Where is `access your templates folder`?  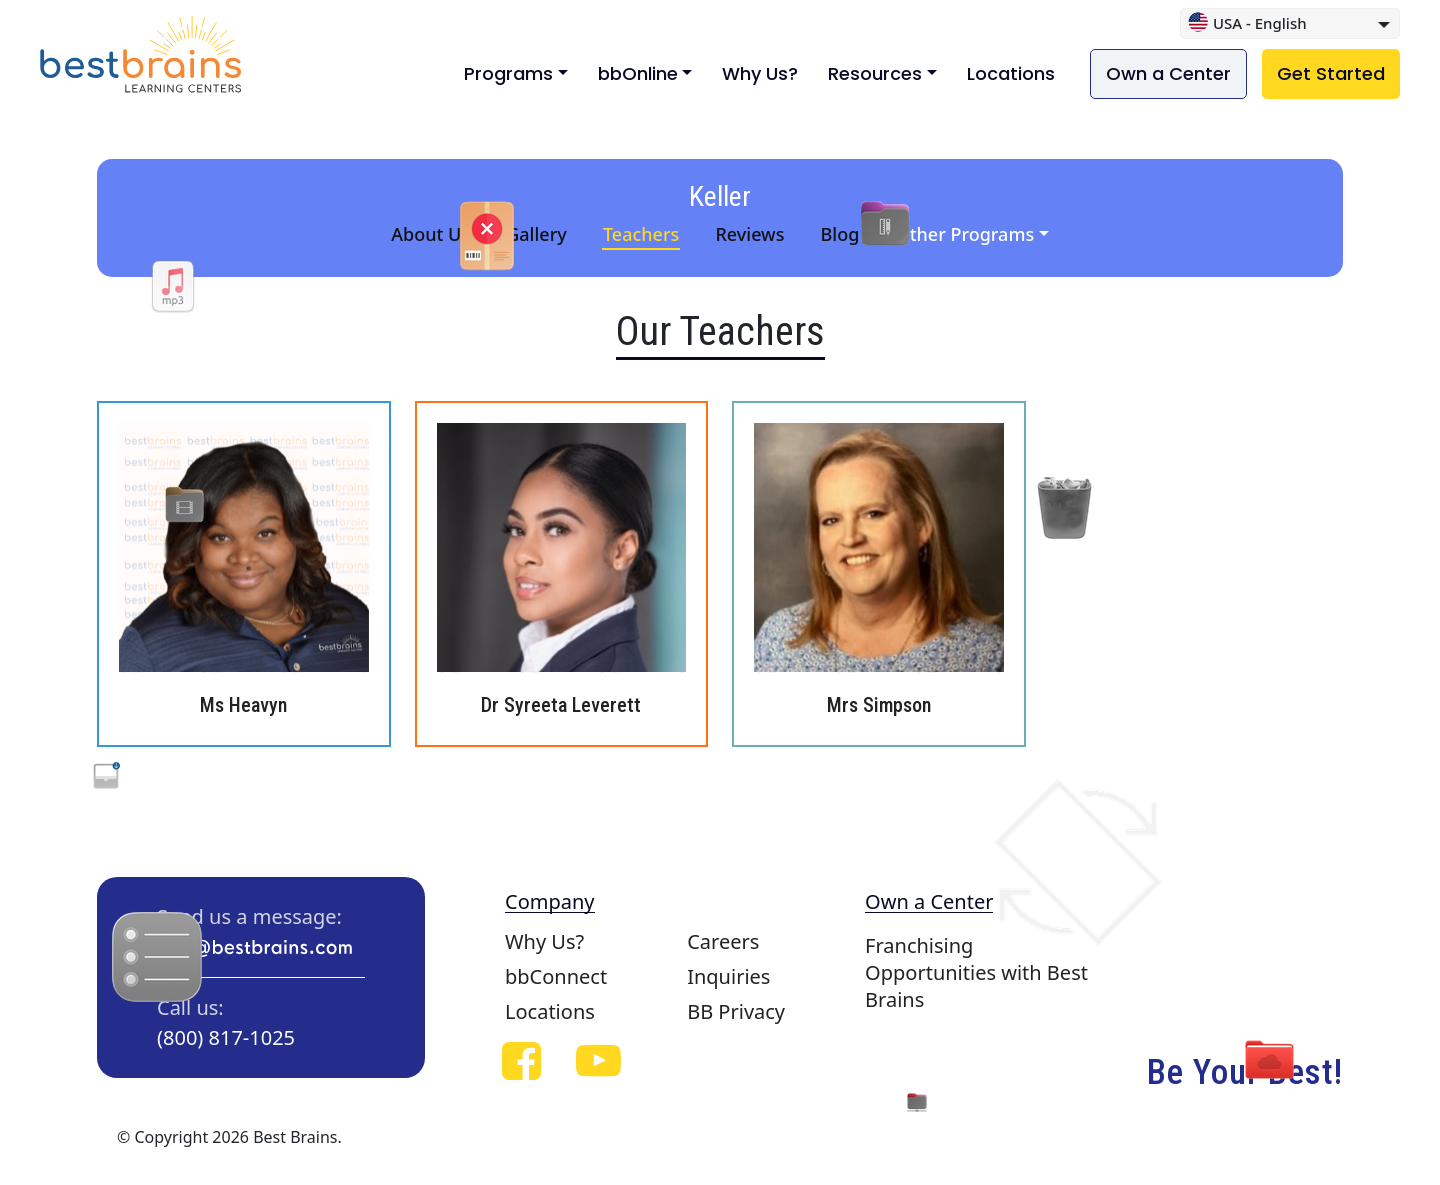 access your templates folder is located at coordinates (885, 223).